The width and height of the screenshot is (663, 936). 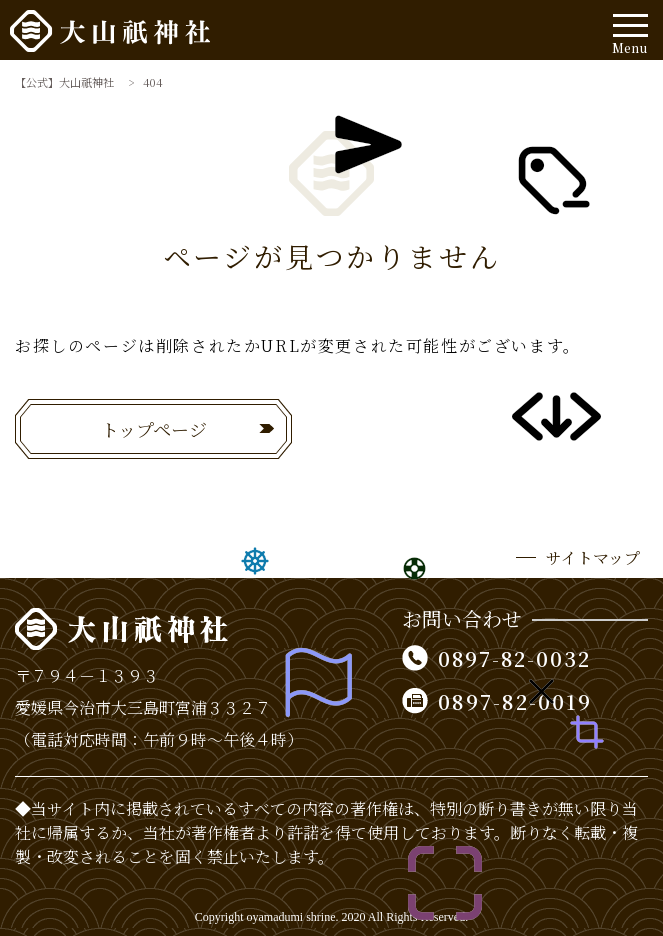 I want to click on navigate to steering or navigation controls, so click(x=255, y=561).